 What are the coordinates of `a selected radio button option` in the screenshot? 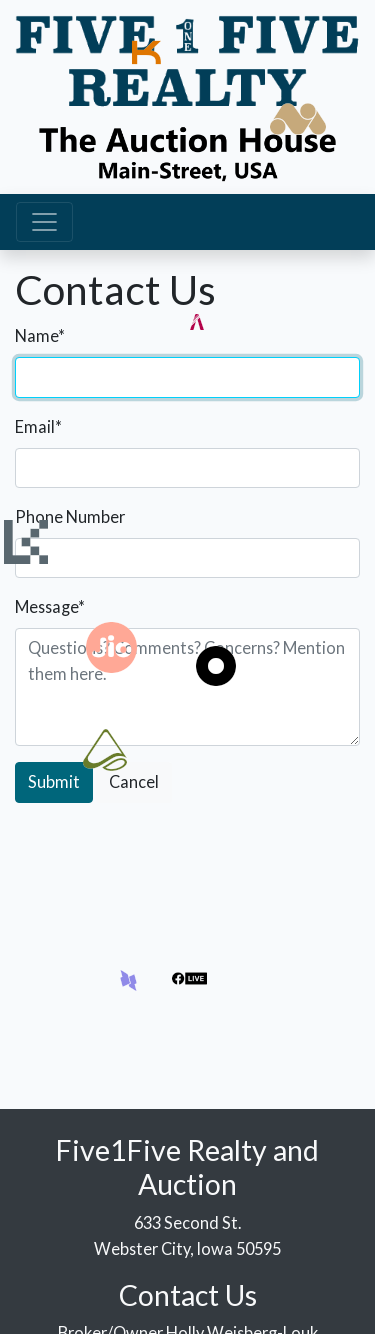 It's located at (216, 666).